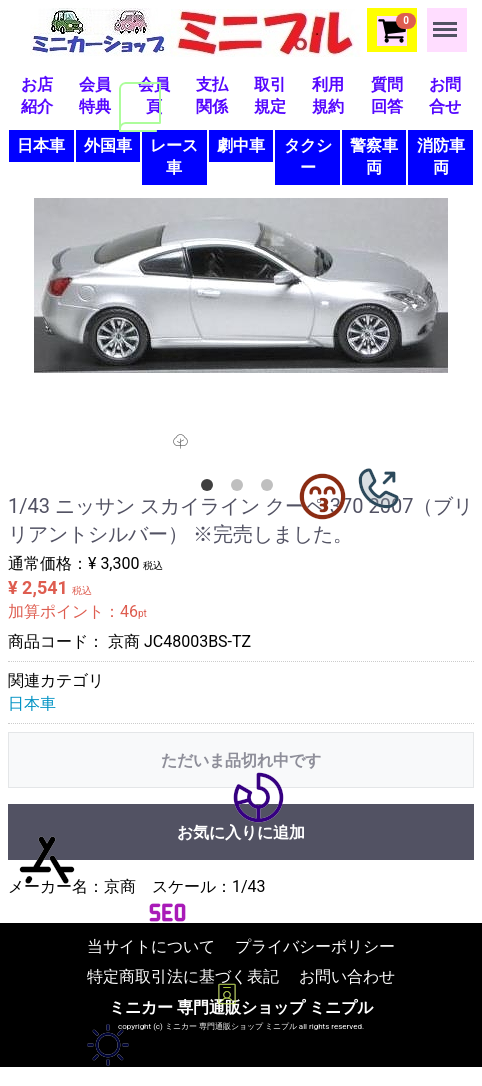 Image resolution: width=482 pixels, height=1086 pixels. I want to click on open the App Store, so click(47, 862).